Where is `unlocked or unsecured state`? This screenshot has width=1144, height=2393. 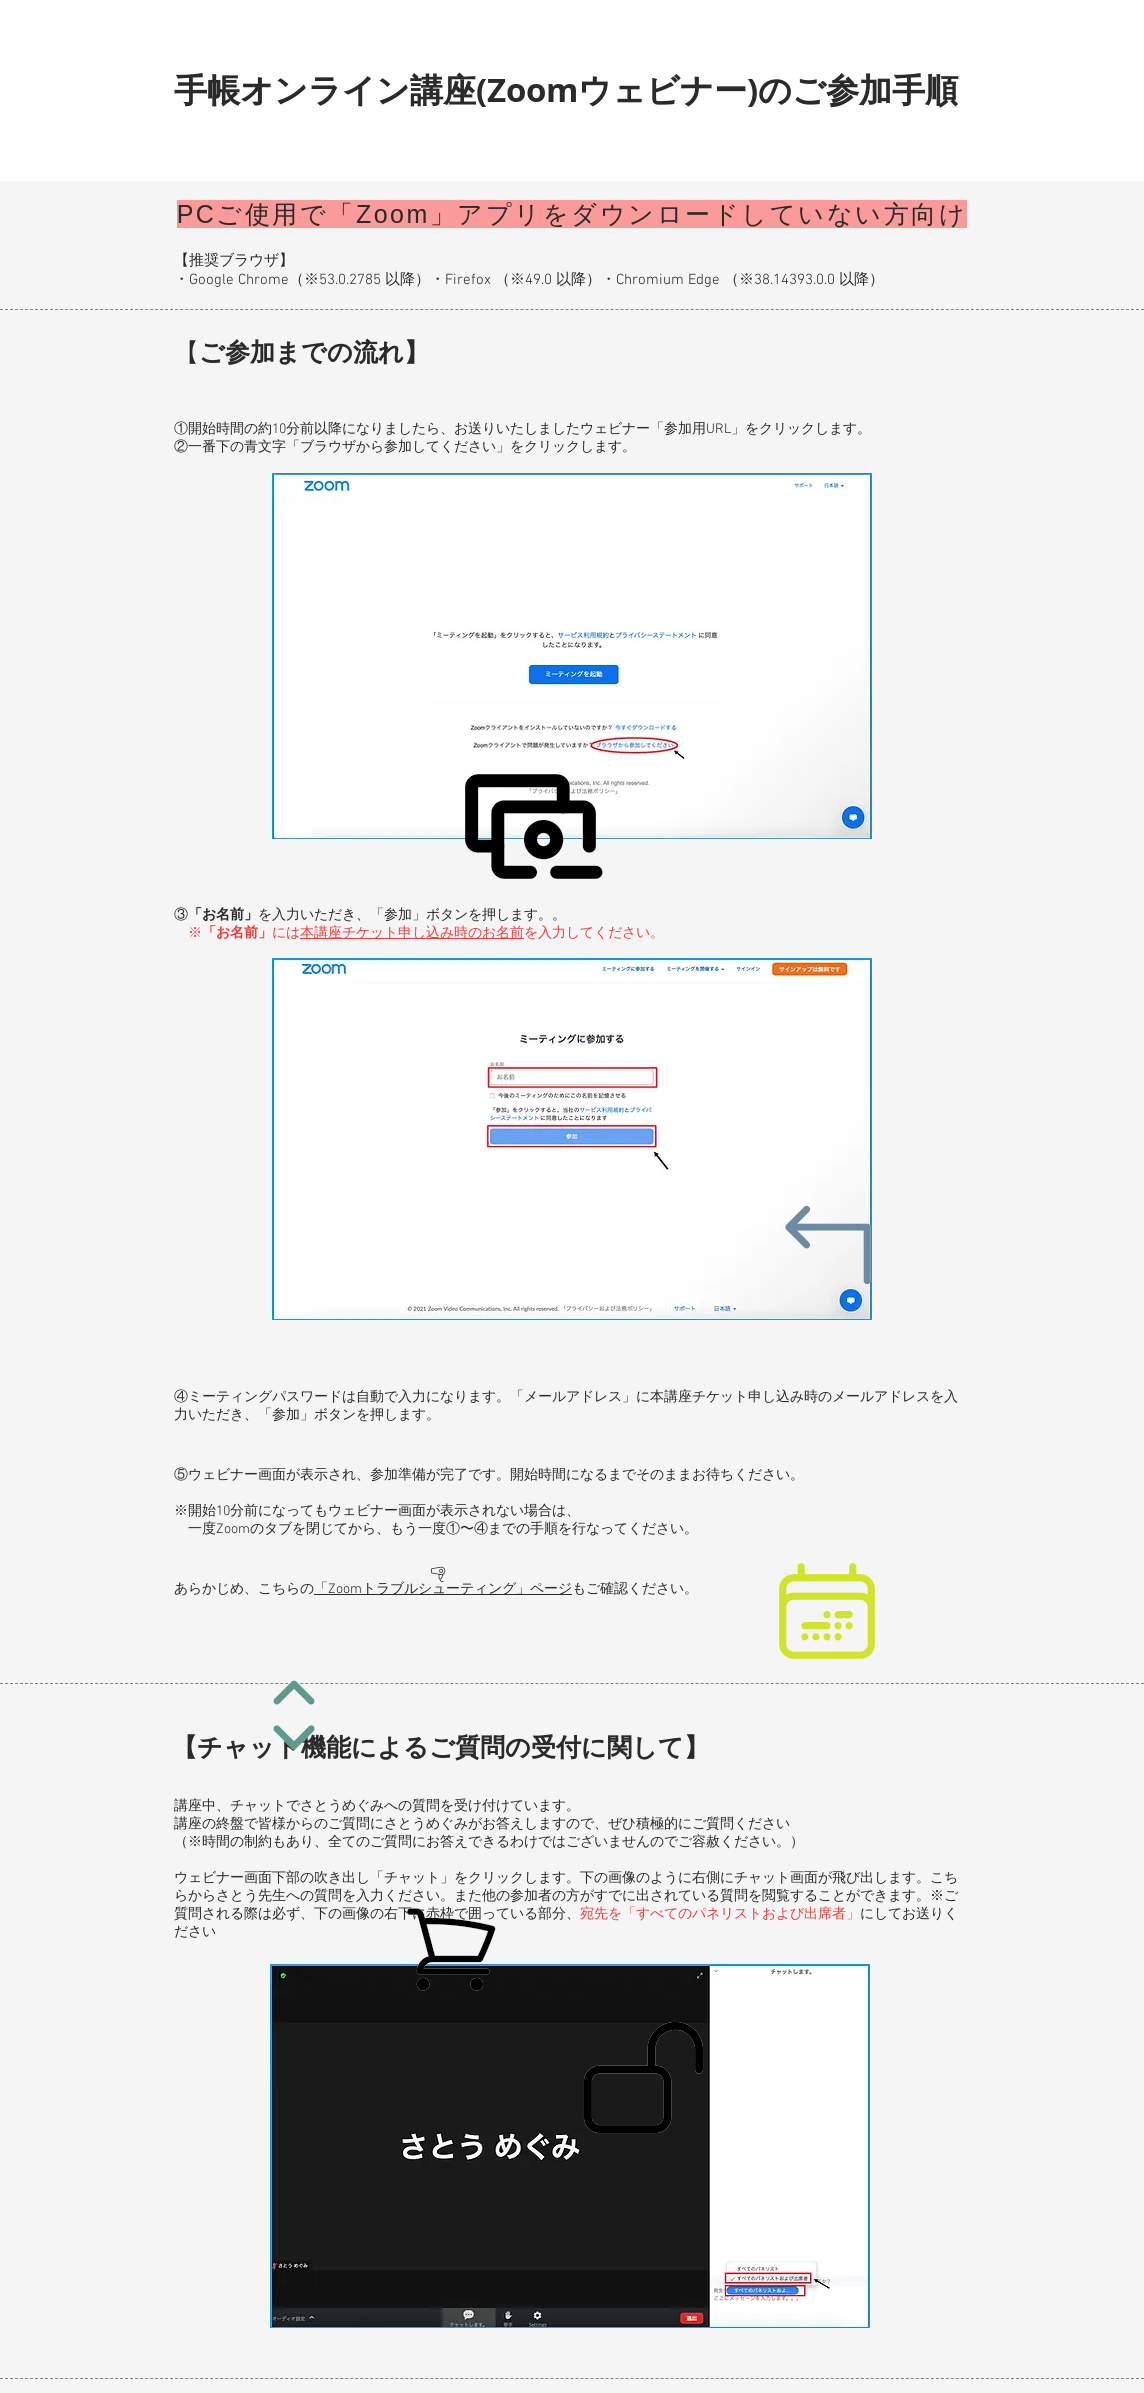 unlocked or unsecured state is located at coordinates (643, 2077).